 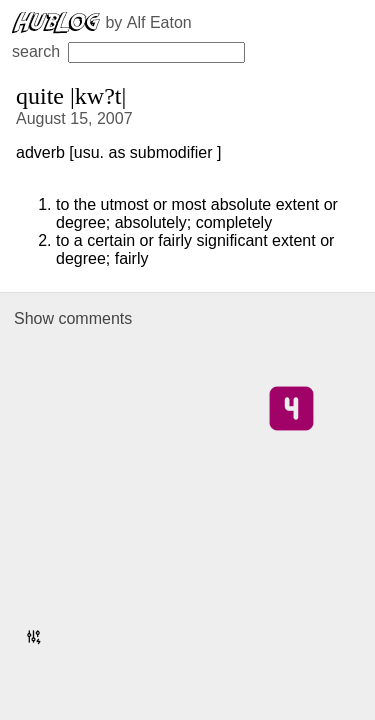 What do you see at coordinates (33, 636) in the screenshot?
I see `quick settings with power optimization` at bounding box center [33, 636].